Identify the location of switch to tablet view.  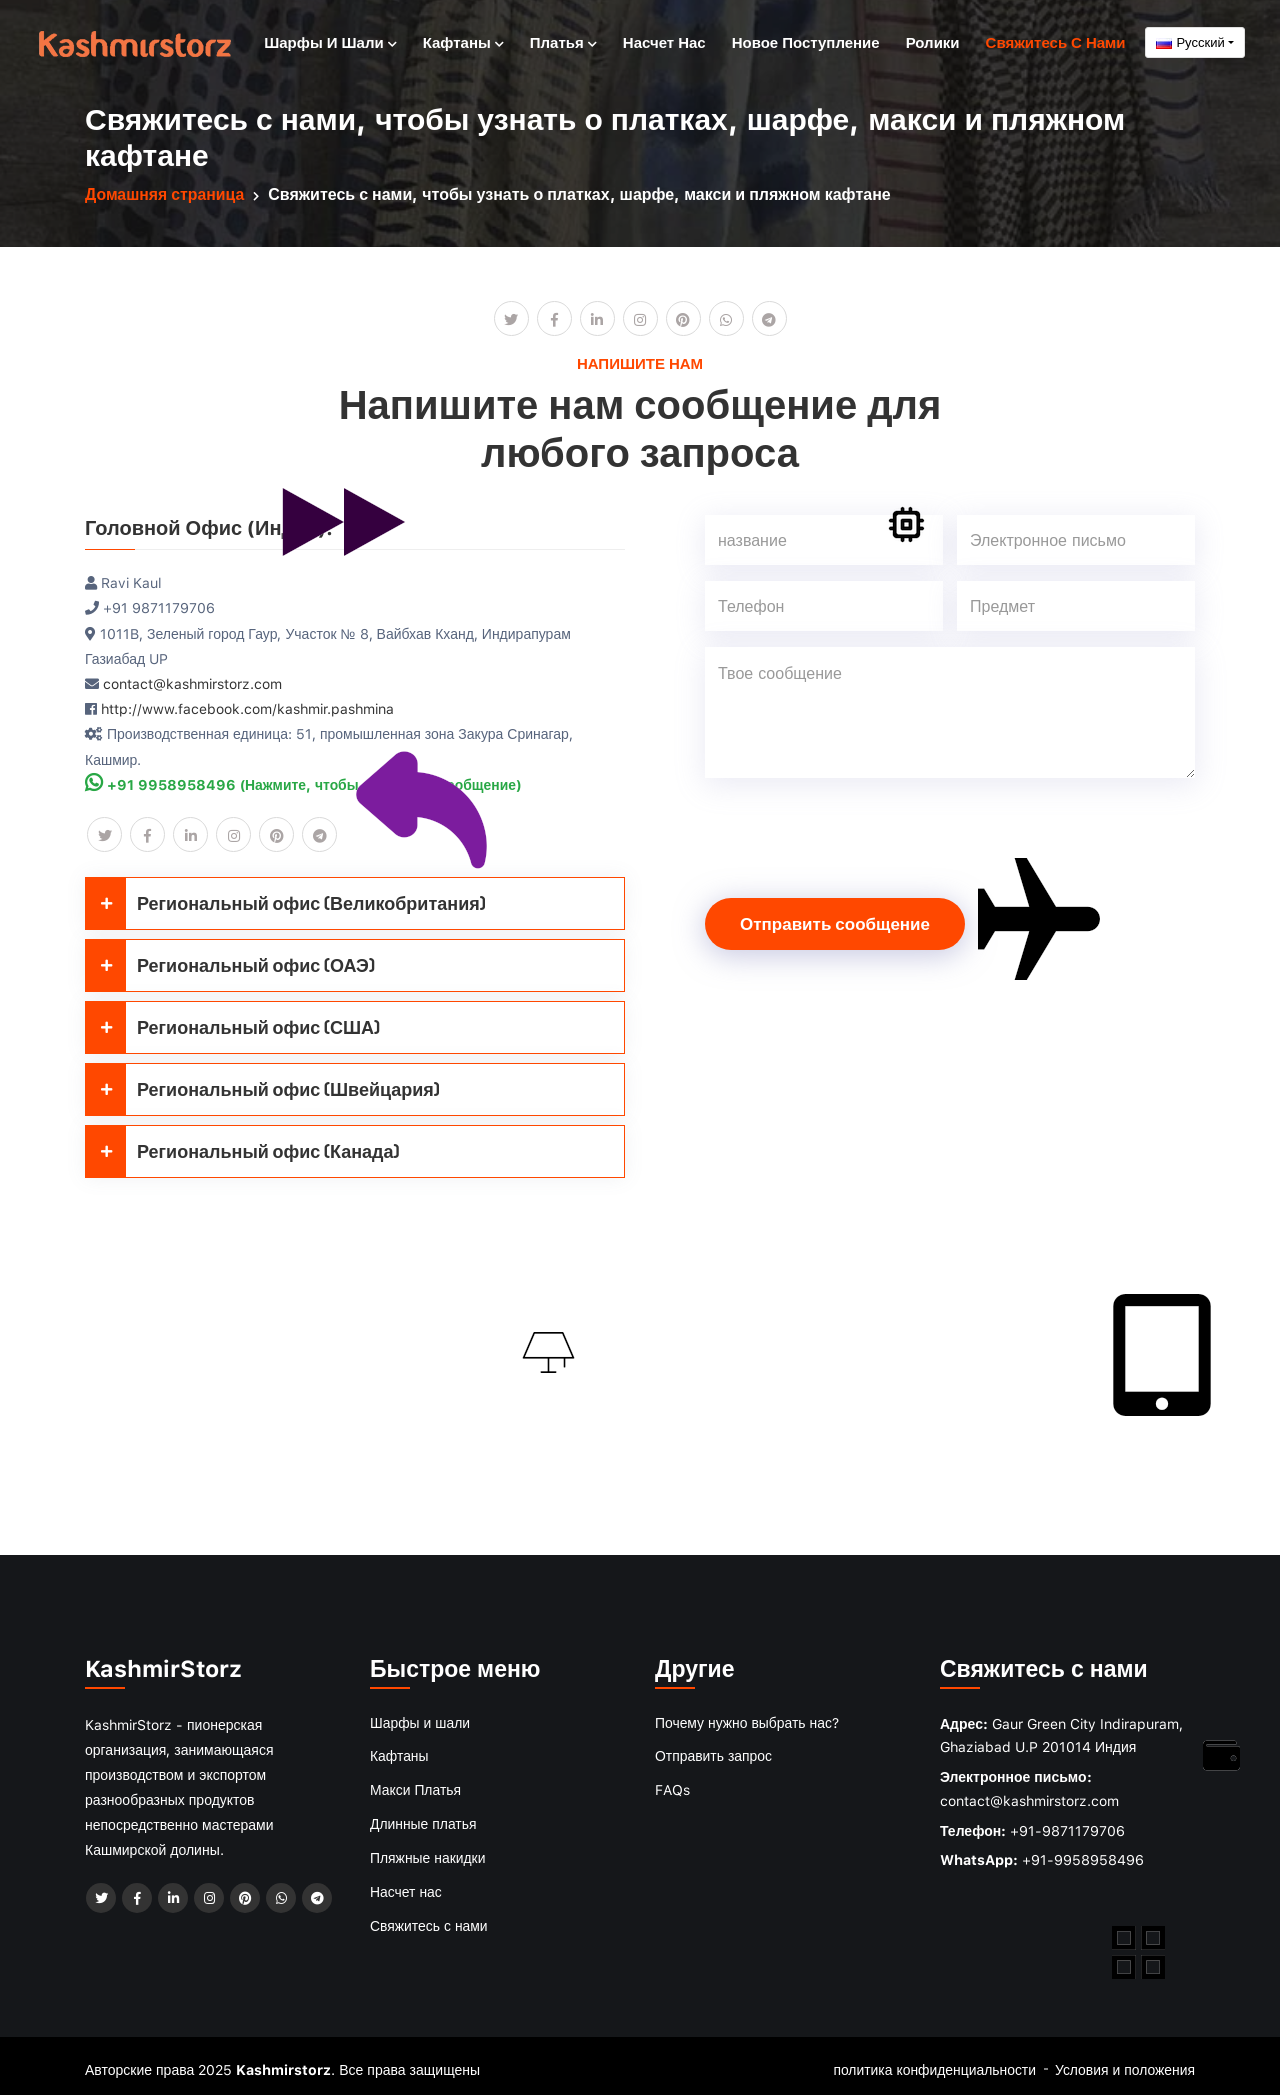
(1162, 1355).